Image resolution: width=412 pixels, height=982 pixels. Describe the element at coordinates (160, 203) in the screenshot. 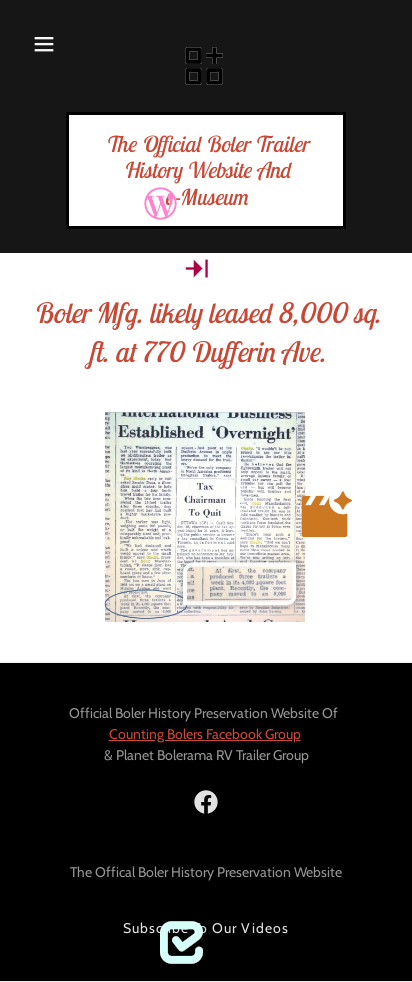

I see `open wordpress dashboard` at that location.